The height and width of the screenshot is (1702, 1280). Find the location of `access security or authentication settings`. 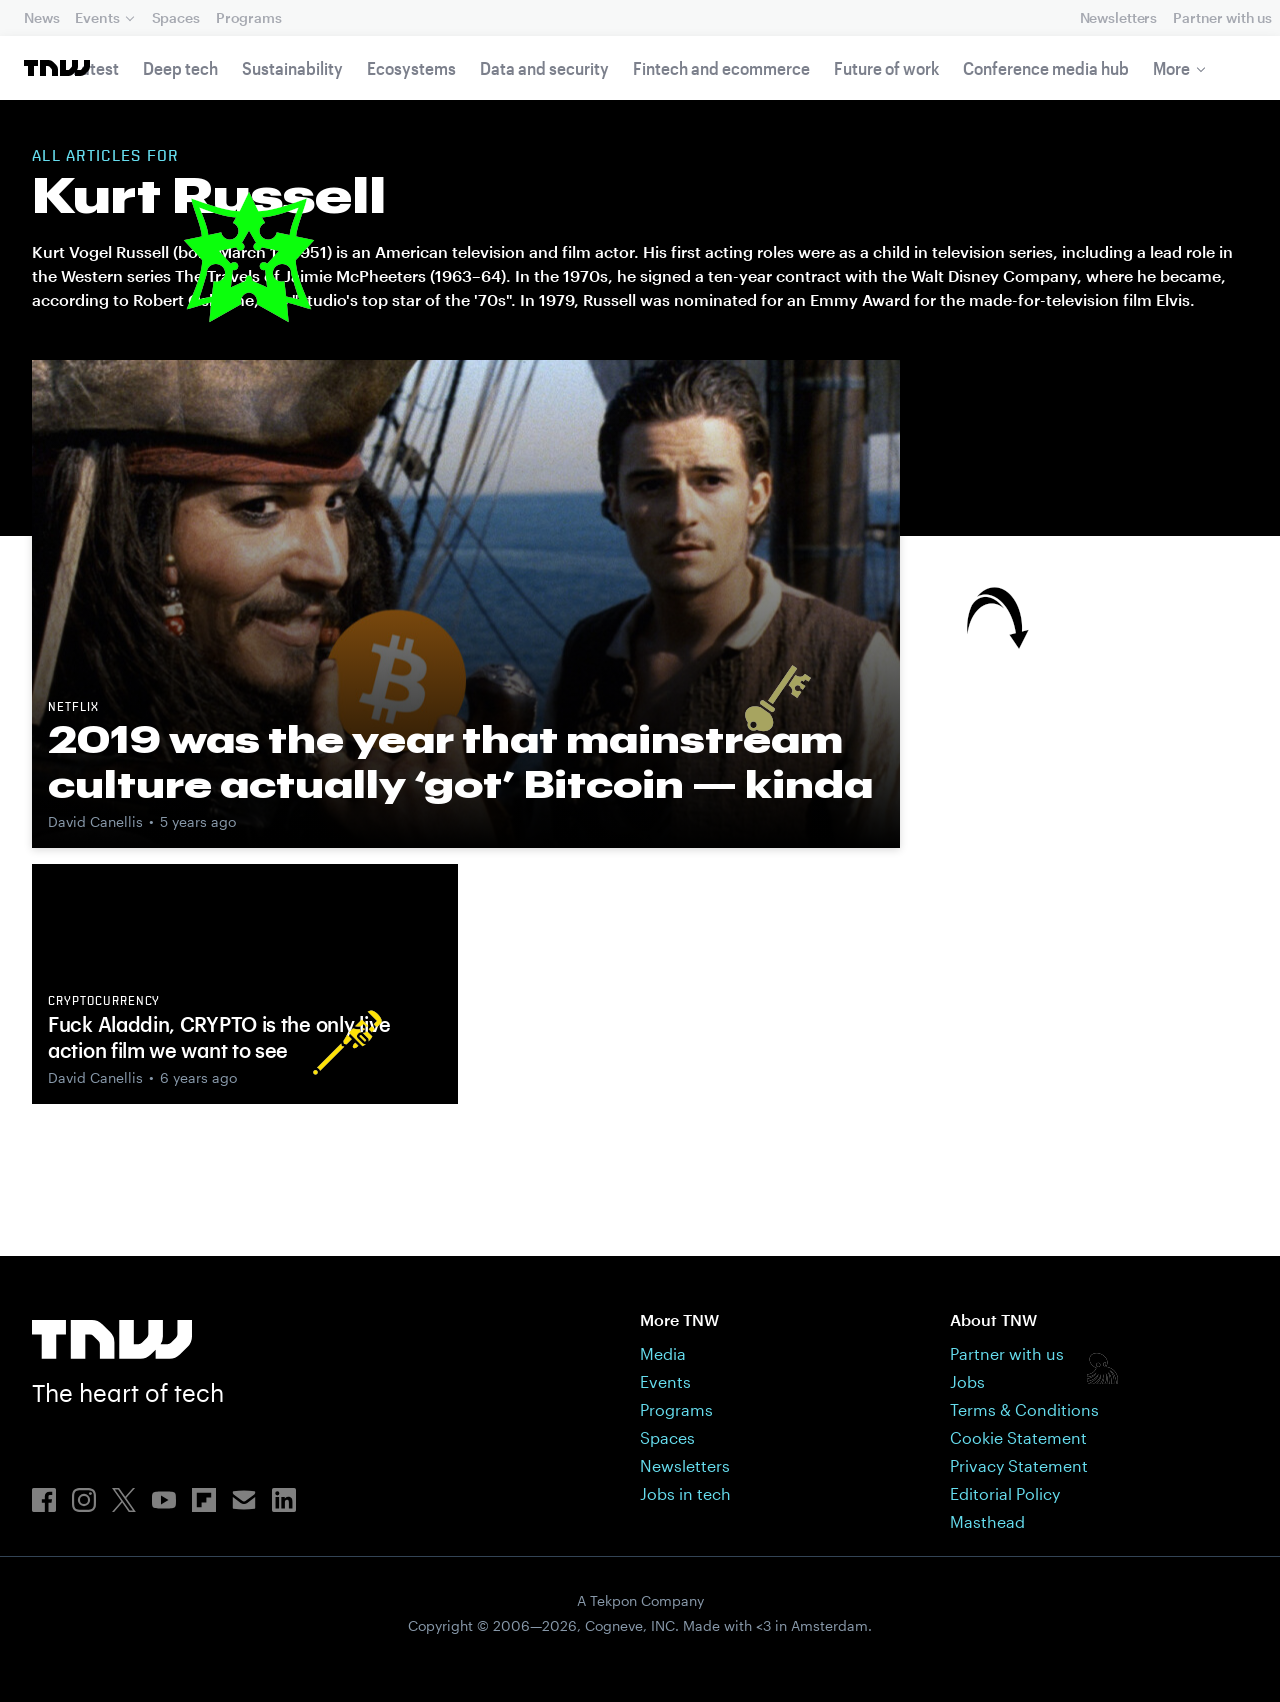

access security or authentication settings is located at coordinates (778, 698).